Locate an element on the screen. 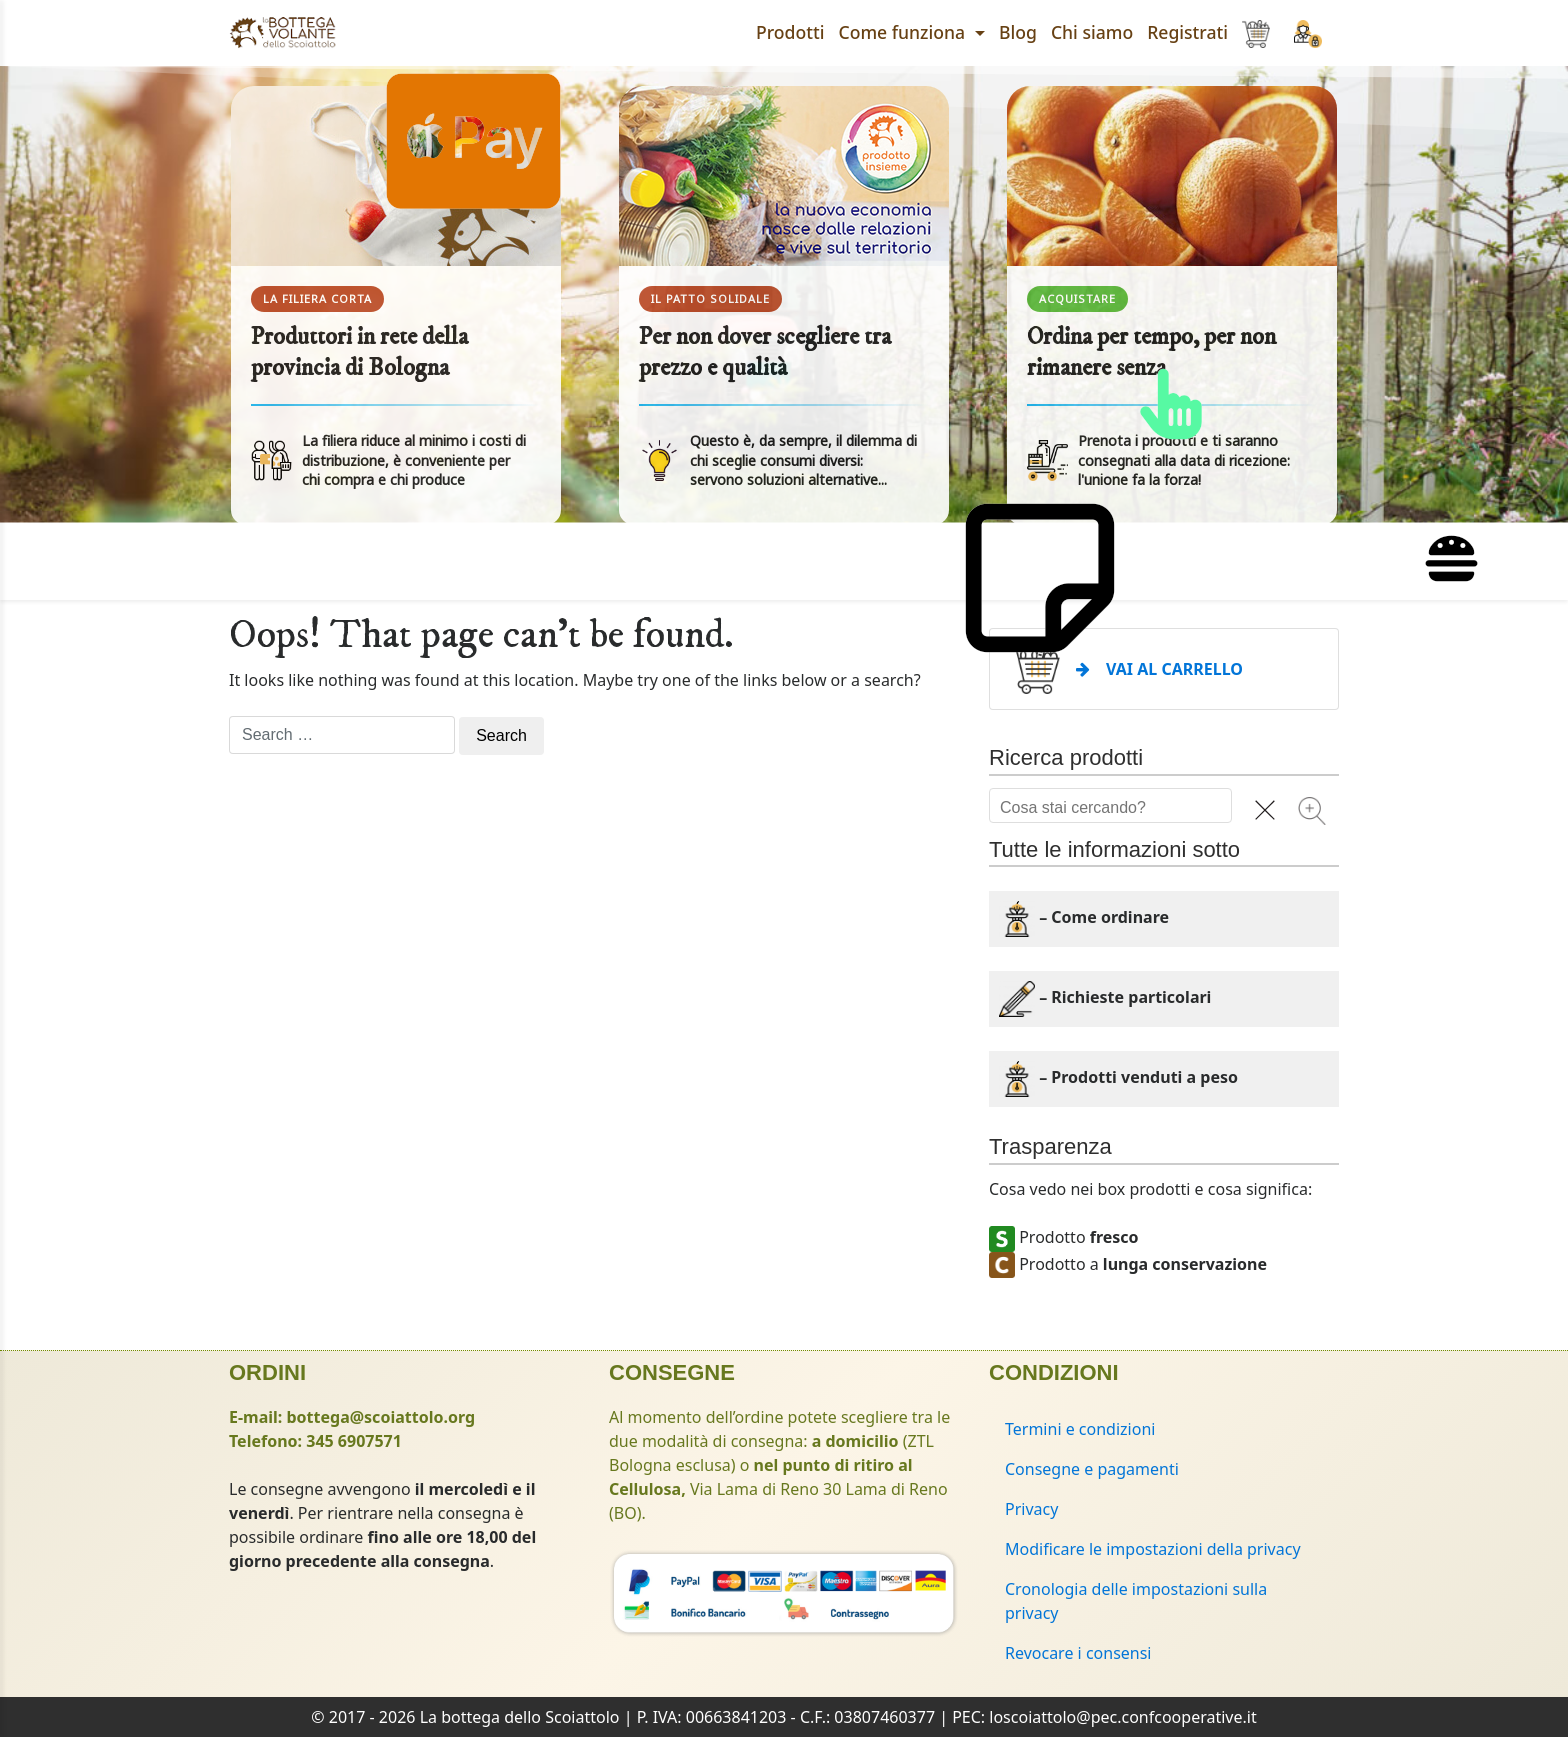 This screenshot has width=1568, height=1737. access food or restaurant options is located at coordinates (1451, 558).